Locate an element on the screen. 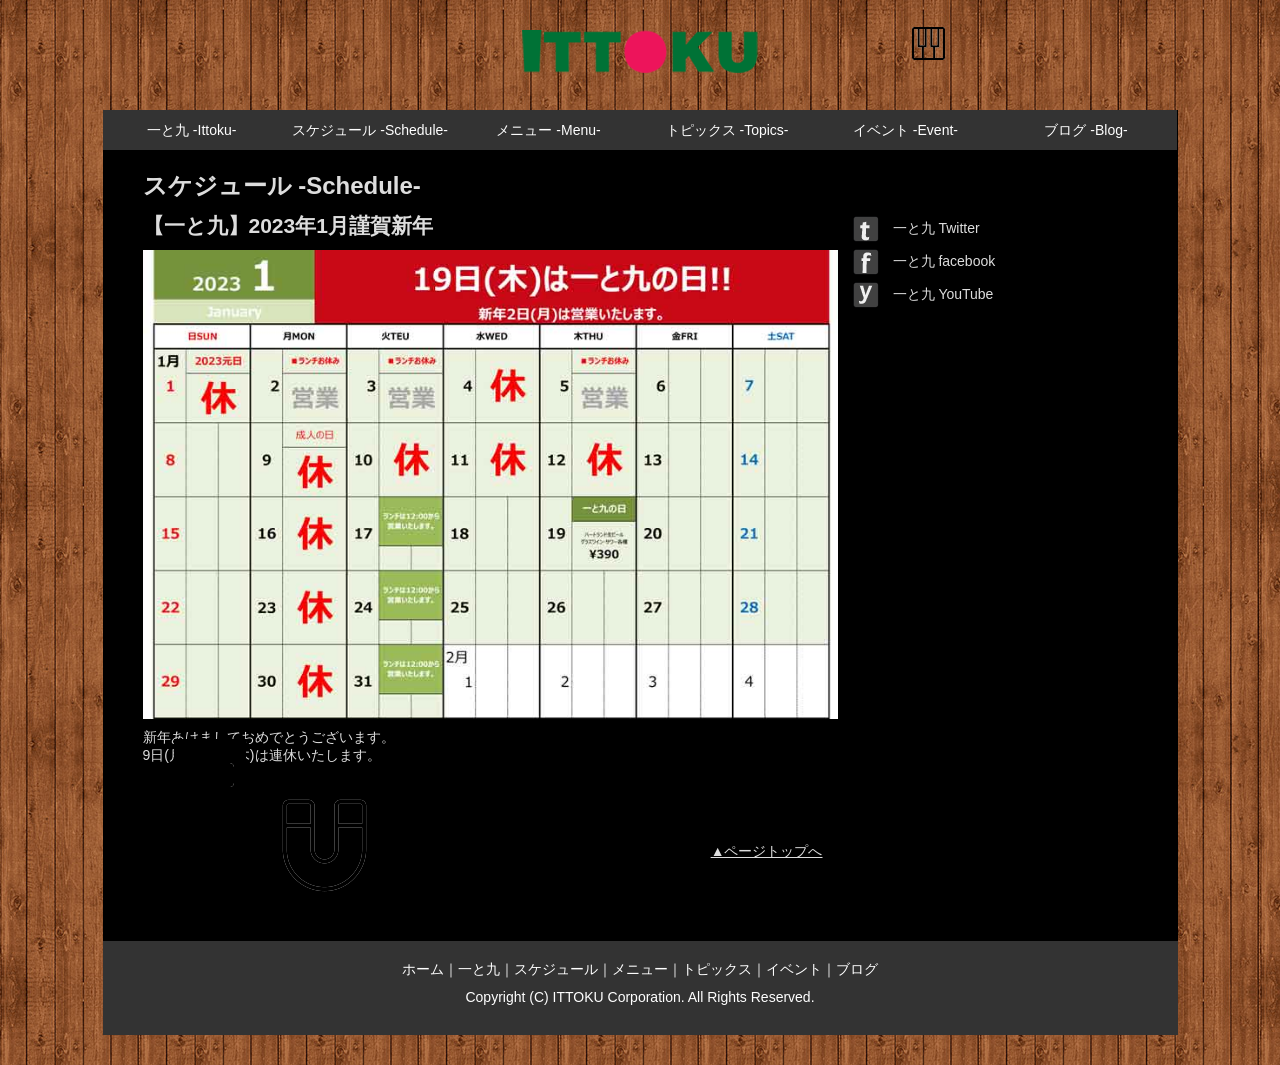 Image resolution: width=1280 pixels, height=1065 pixels. activate magnetic snap or alignment tool is located at coordinates (324, 841).